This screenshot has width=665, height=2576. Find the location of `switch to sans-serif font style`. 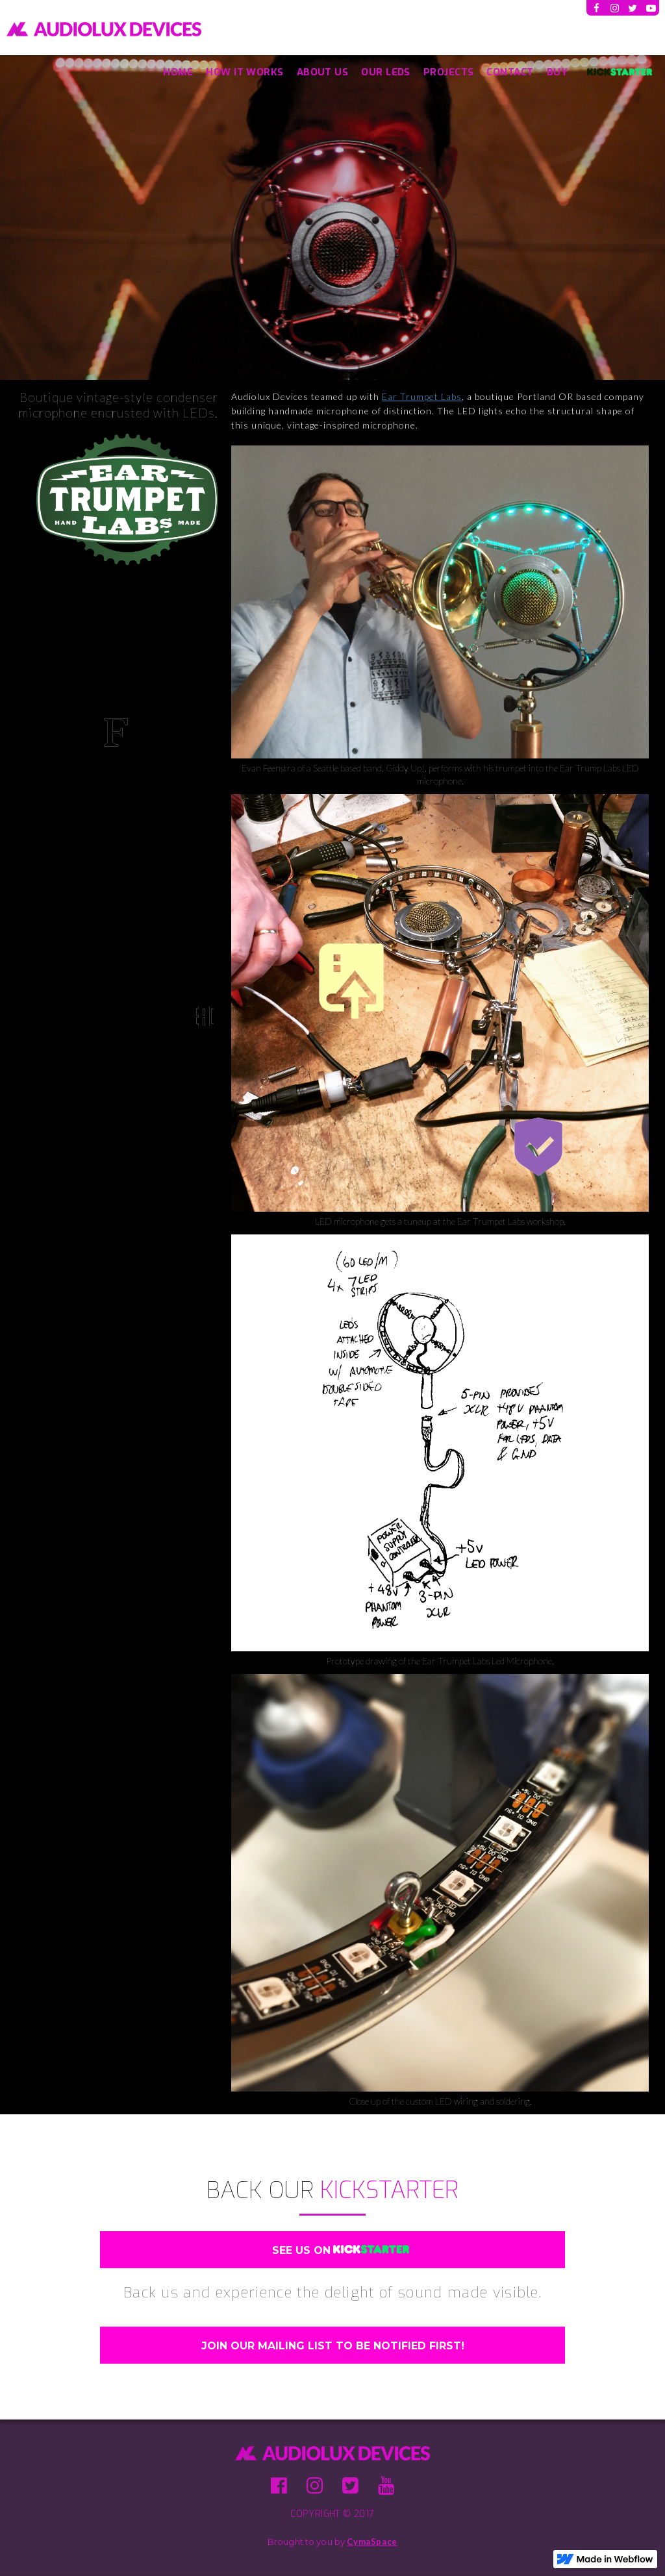

switch to sans-serif font style is located at coordinates (116, 731).